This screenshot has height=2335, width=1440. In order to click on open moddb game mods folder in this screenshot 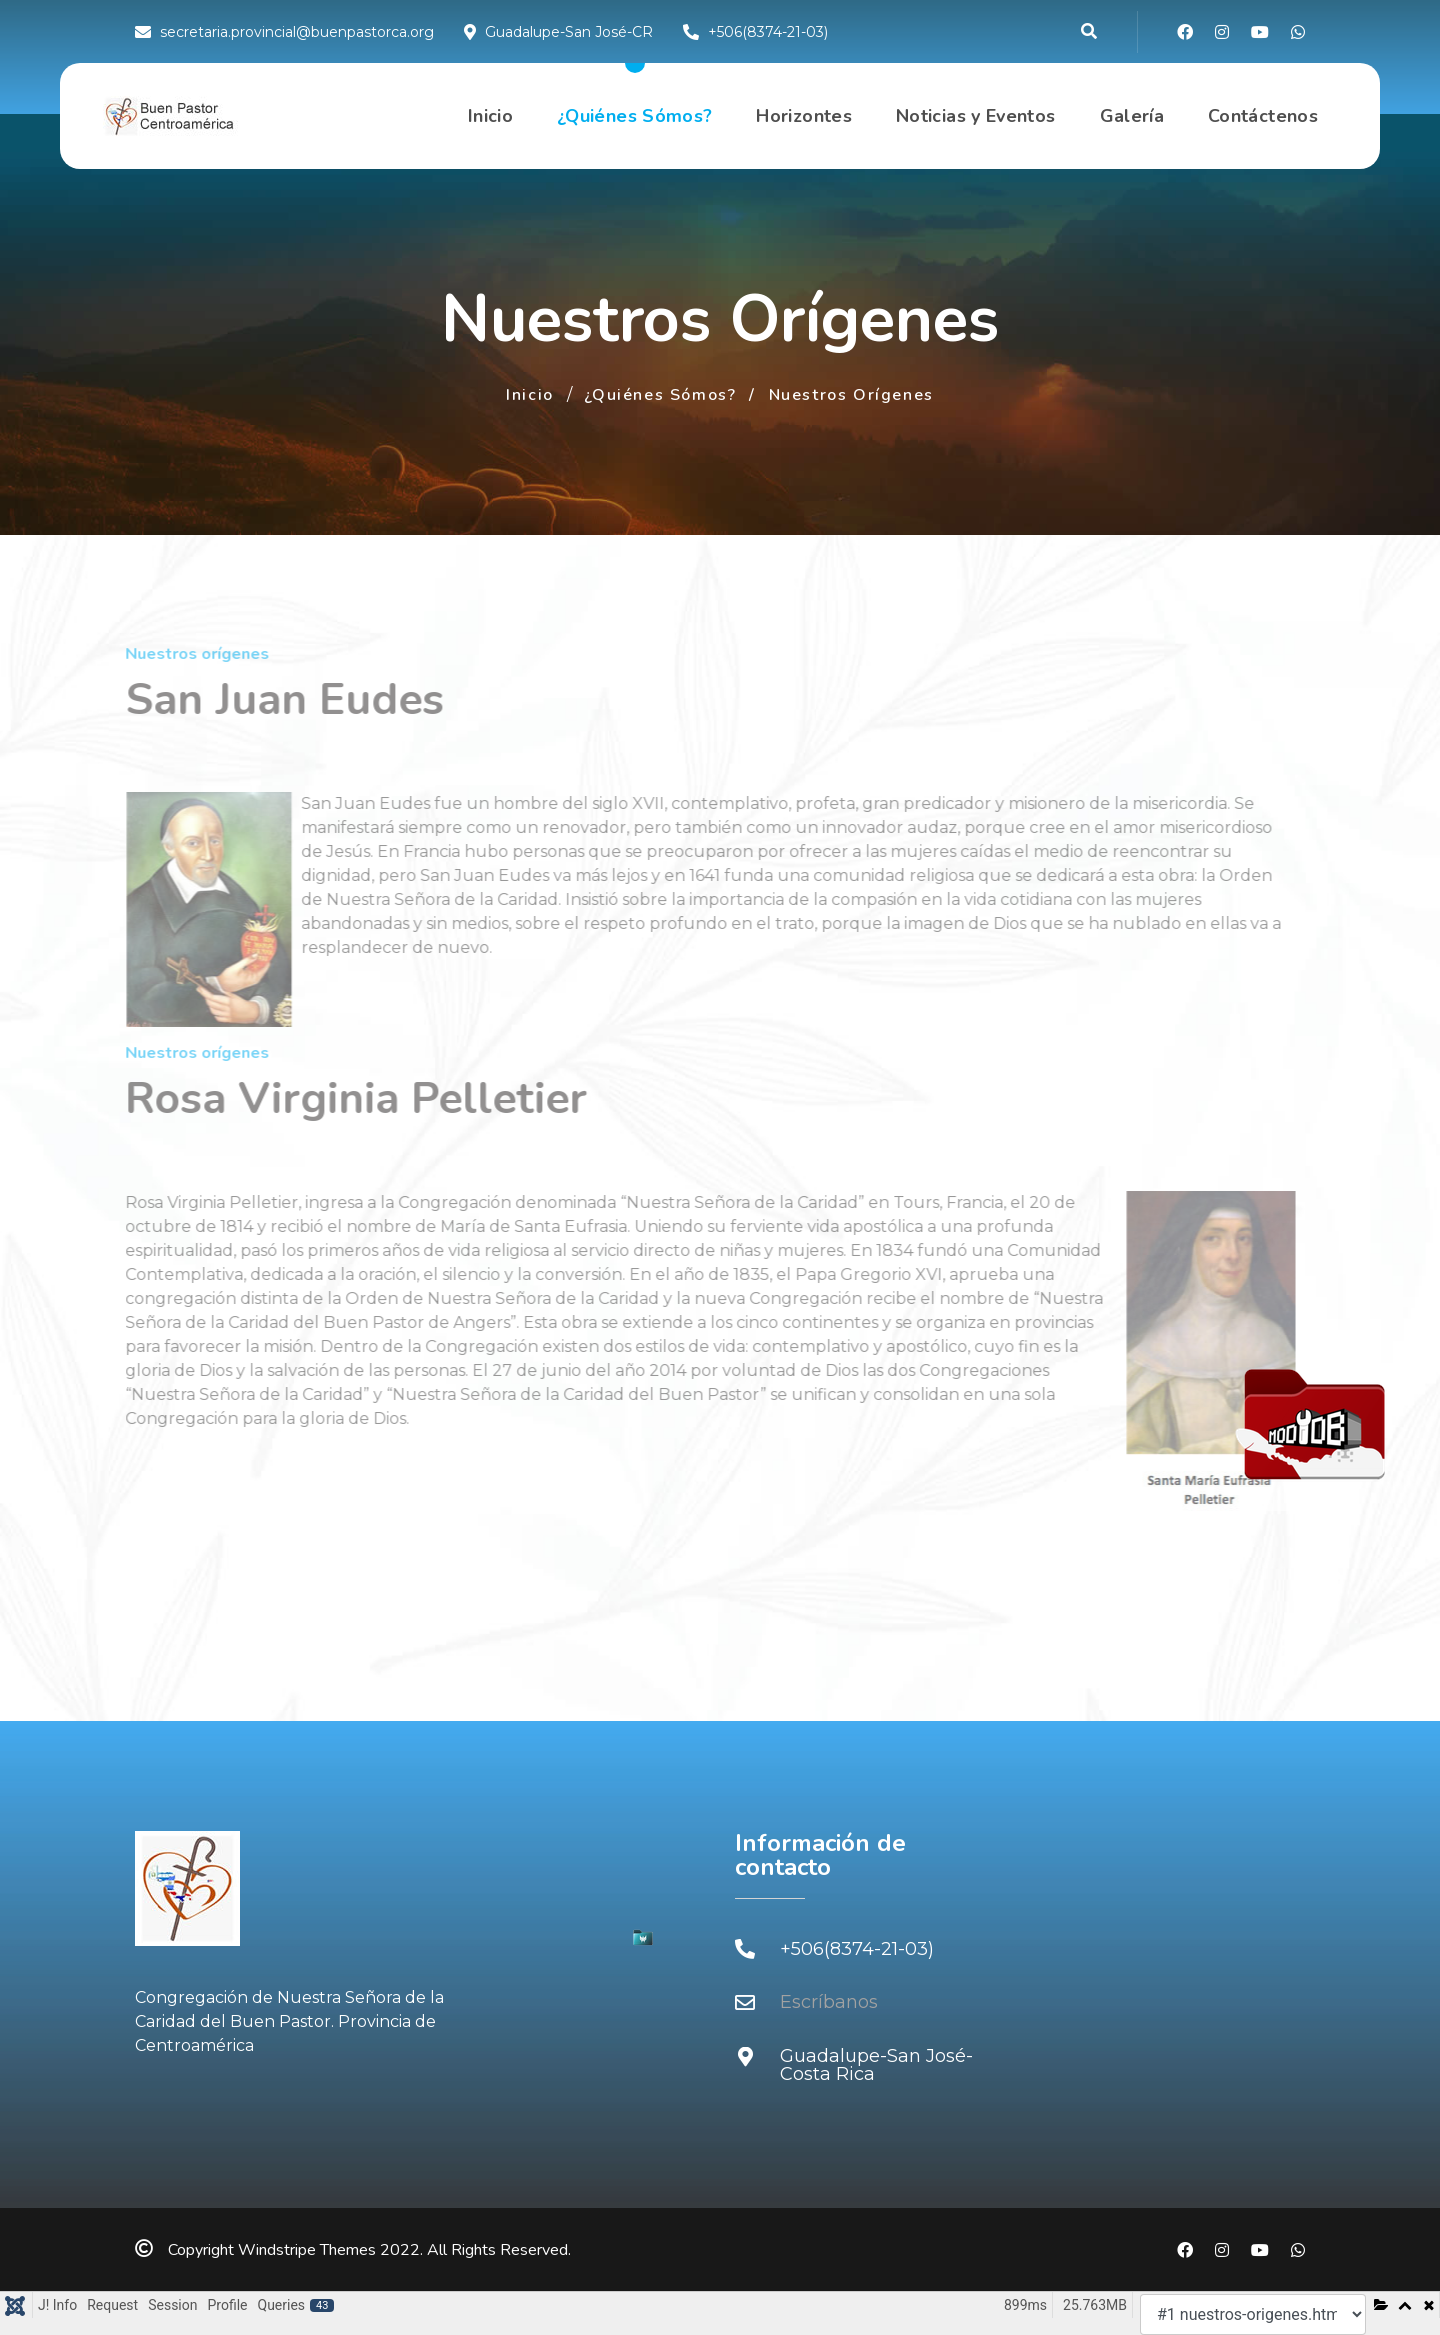, I will do `click(1314, 1428)`.